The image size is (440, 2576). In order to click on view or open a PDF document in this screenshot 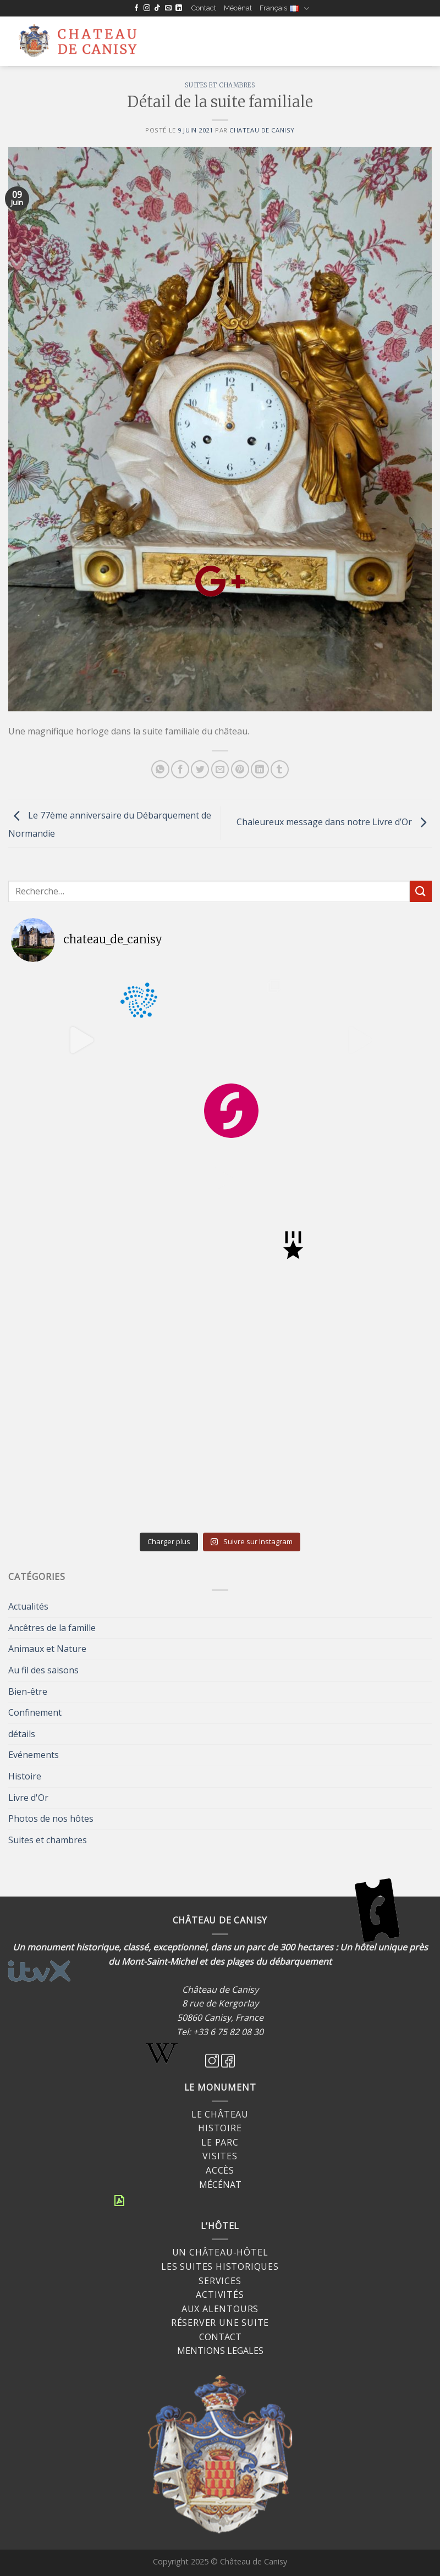, I will do `click(119, 2201)`.